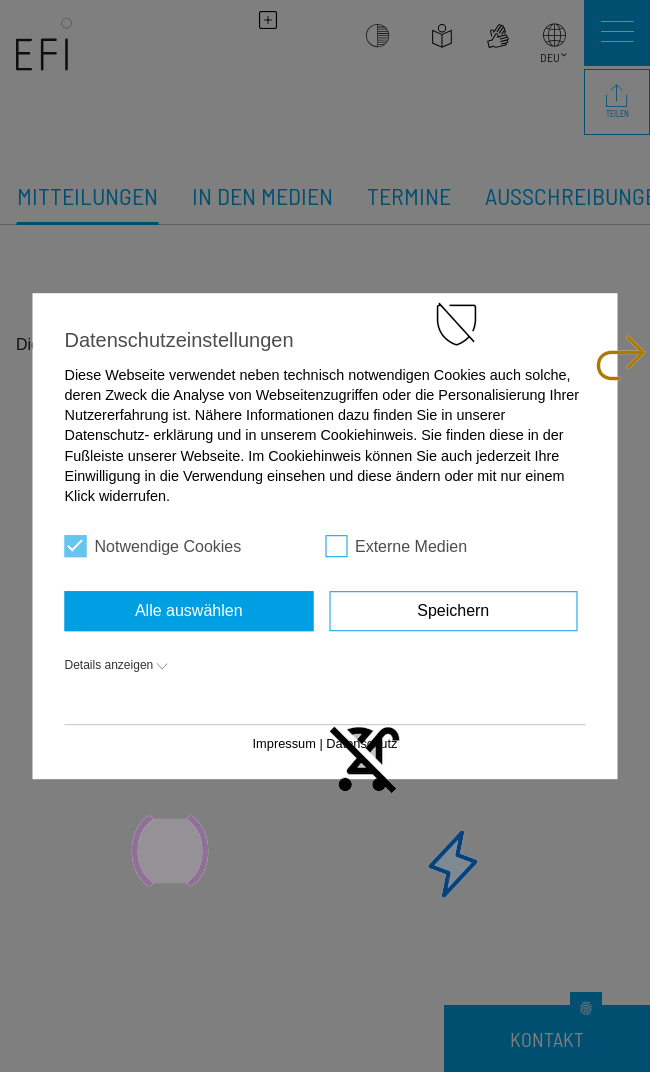 This screenshot has height=1072, width=650. What do you see at coordinates (620, 359) in the screenshot?
I see `redo the last undone action` at bounding box center [620, 359].